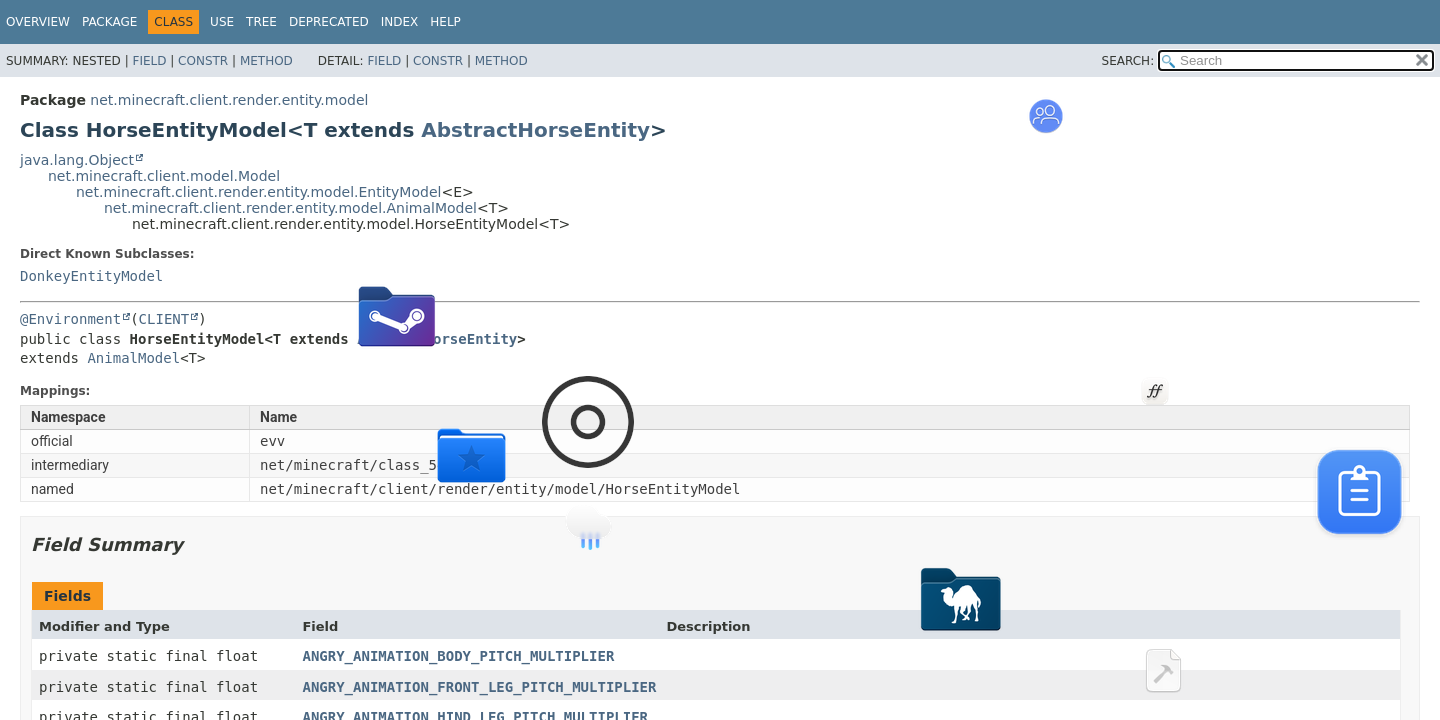 Image resolution: width=1440 pixels, height=720 pixels. What do you see at coordinates (960, 601) in the screenshot?
I see `folder containing perl scripts or projects` at bounding box center [960, 601].